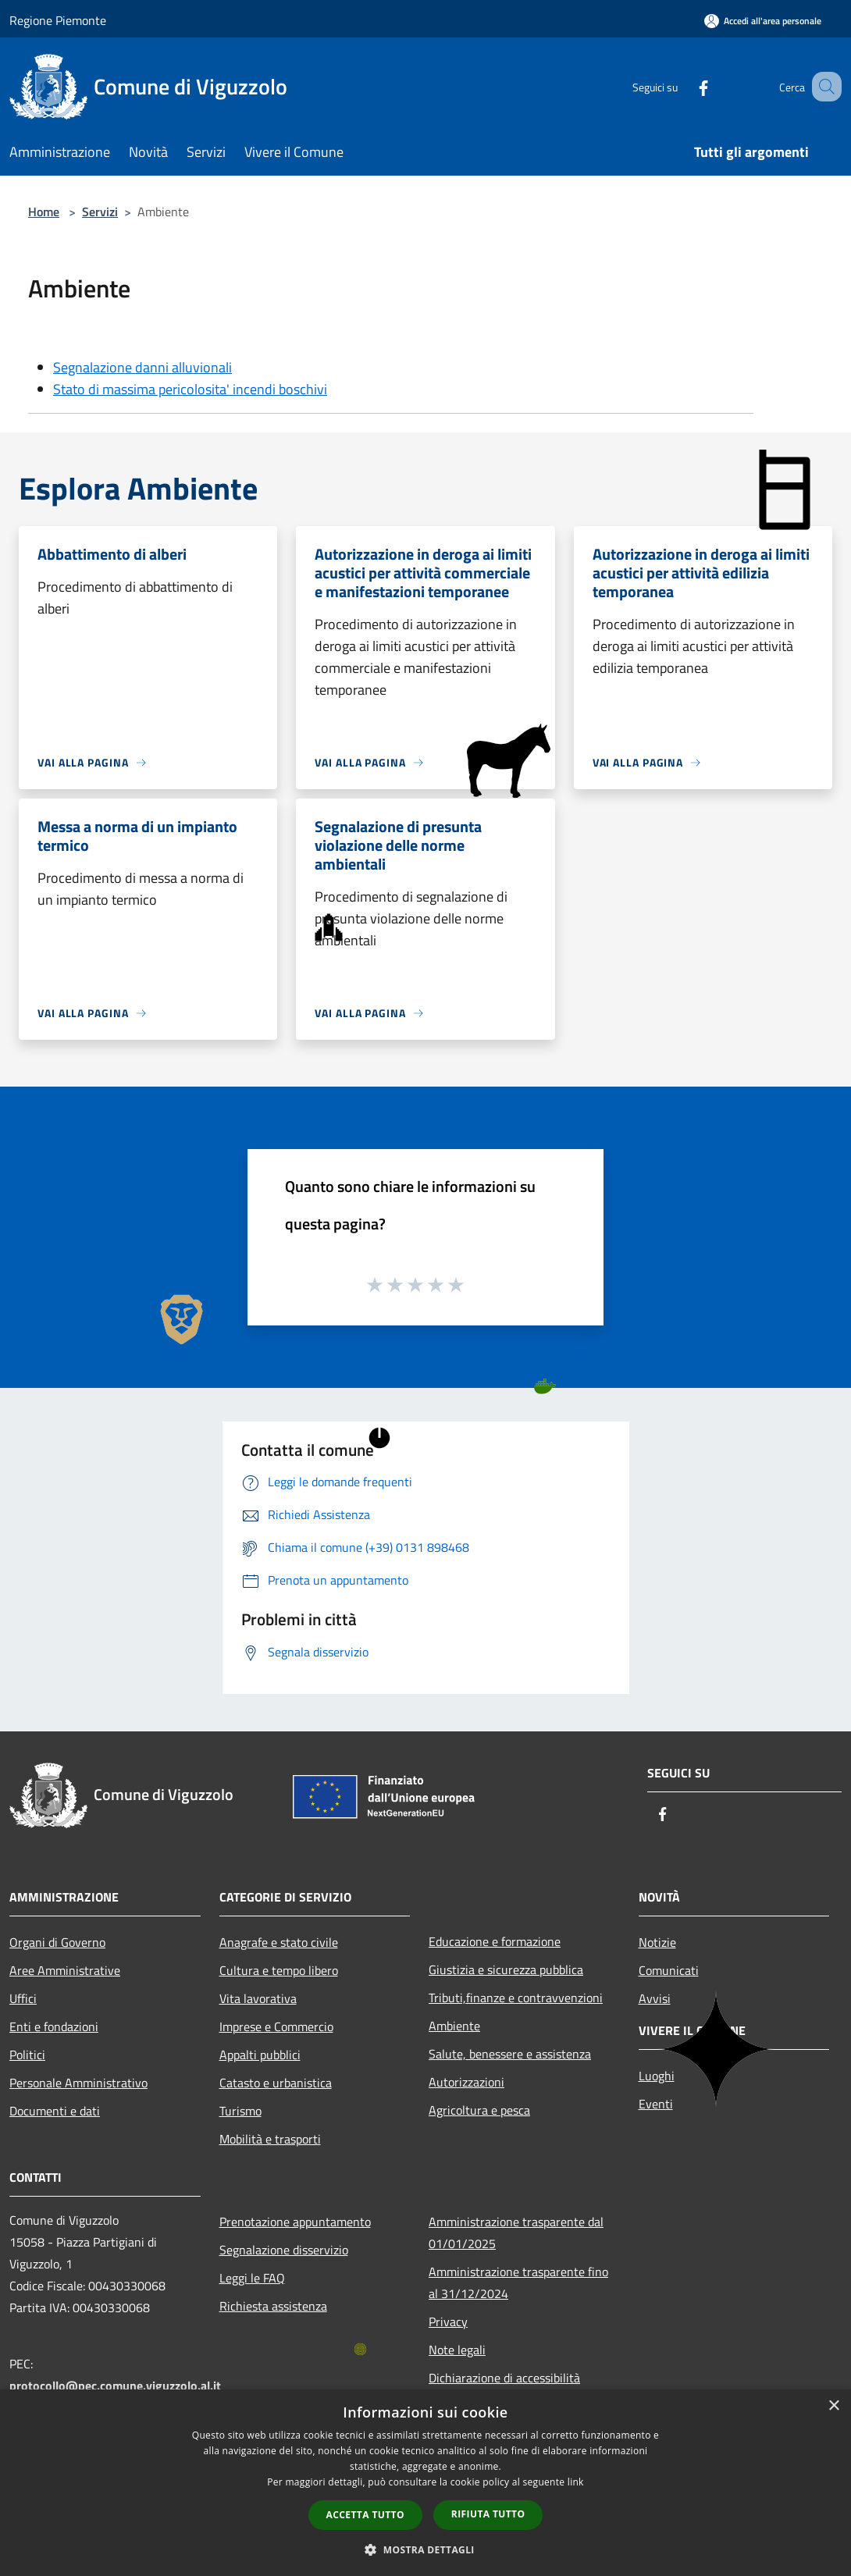  I want to click on docker container platform logo, so click(545, 1386).